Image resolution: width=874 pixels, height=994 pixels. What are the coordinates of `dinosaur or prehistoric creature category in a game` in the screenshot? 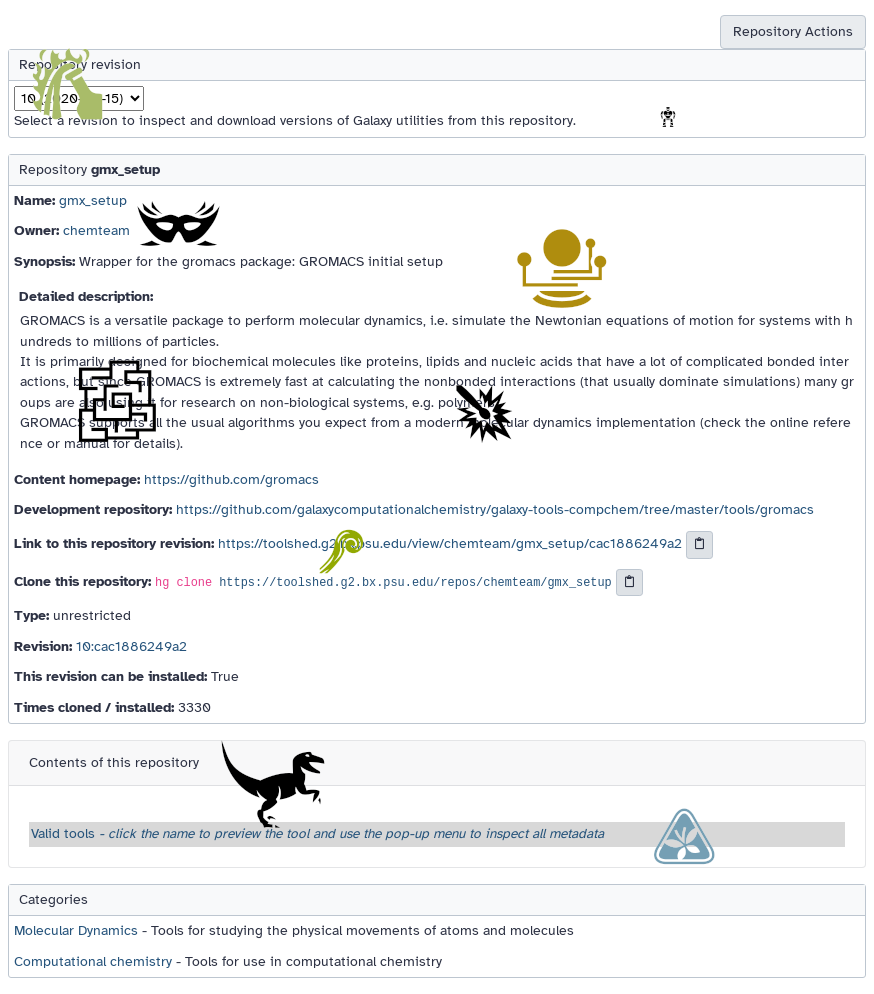 It's located at (273, 784).